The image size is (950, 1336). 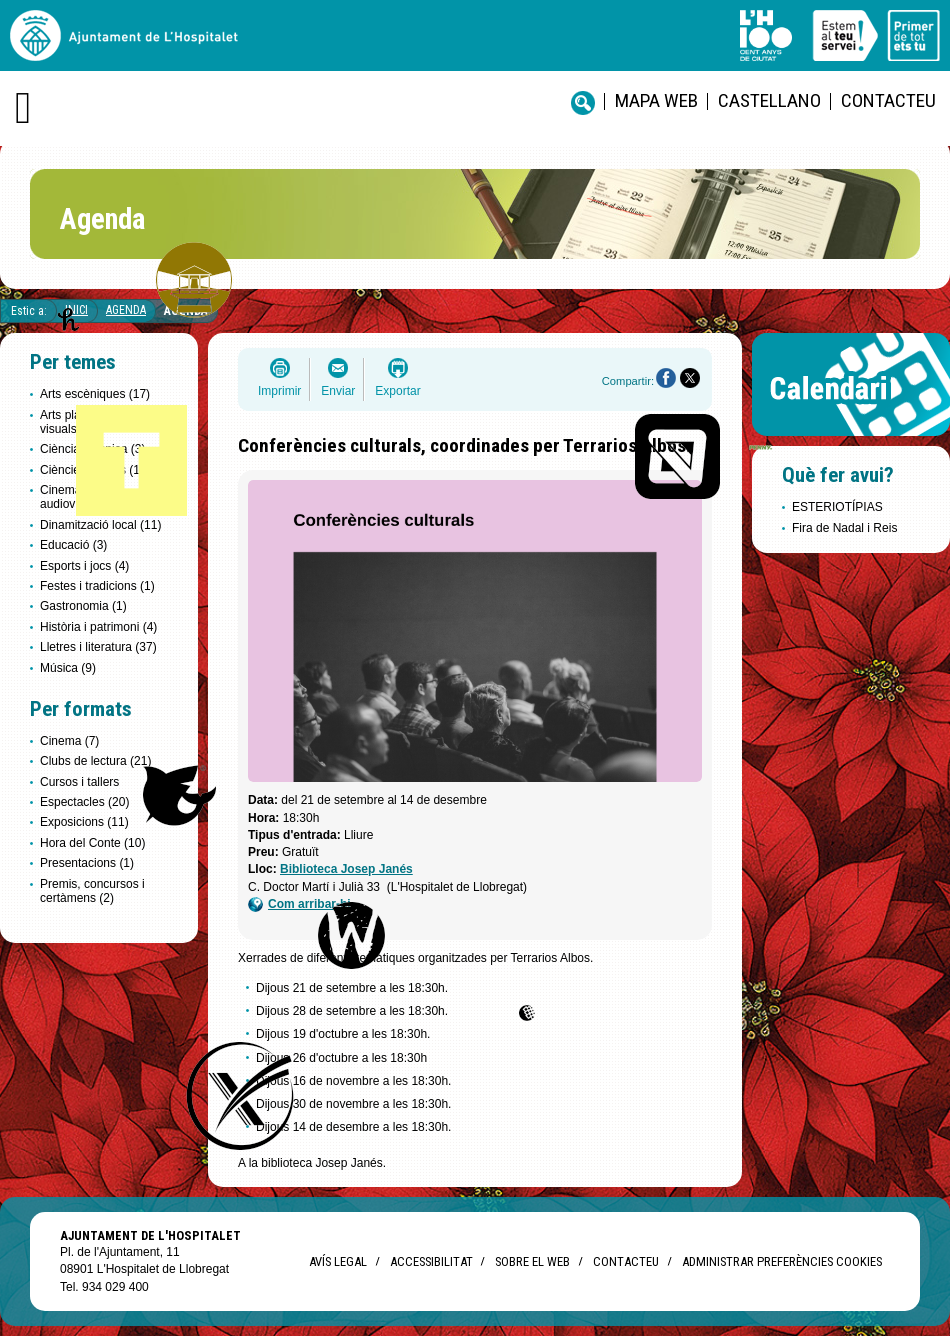 I want to click on open telegraph publishing platform, so click(x=131, y=460).